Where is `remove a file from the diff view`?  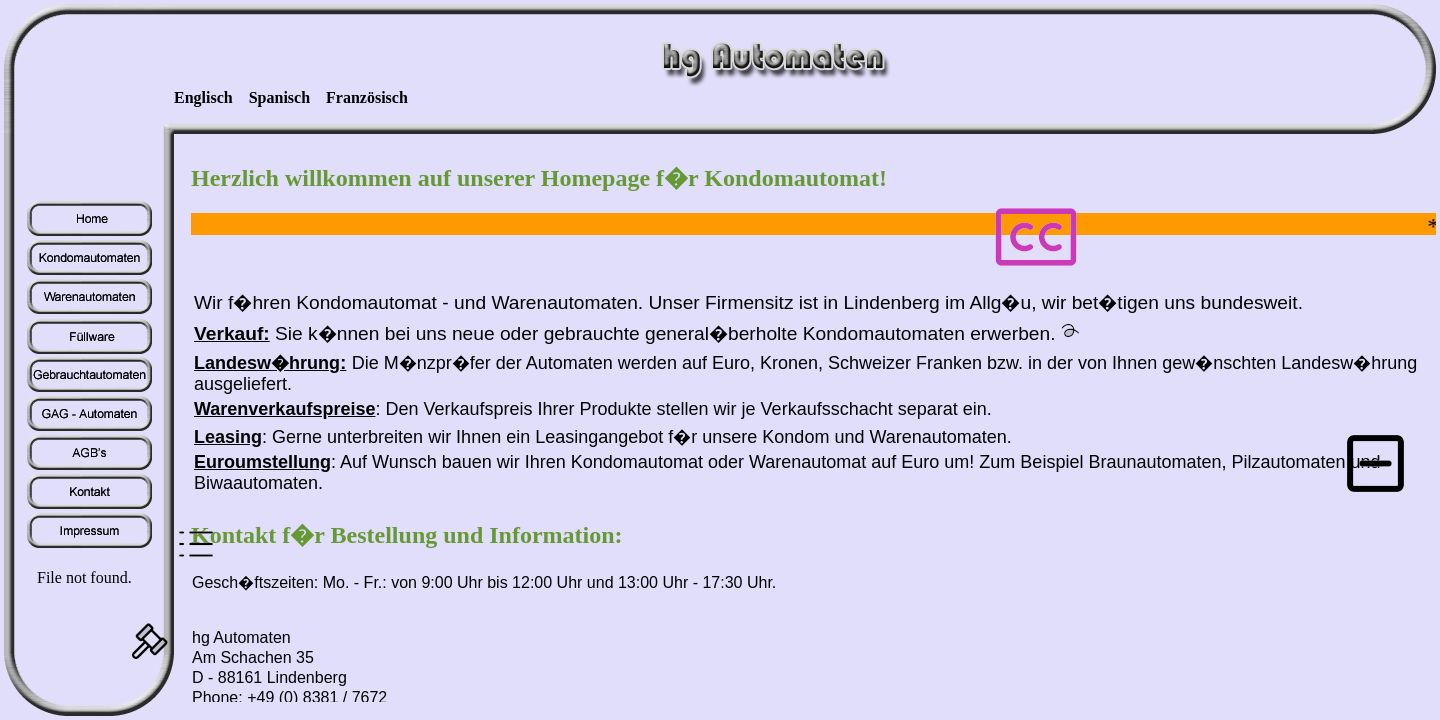
remove a file from the diff view is located at coordinates (1375, 463).